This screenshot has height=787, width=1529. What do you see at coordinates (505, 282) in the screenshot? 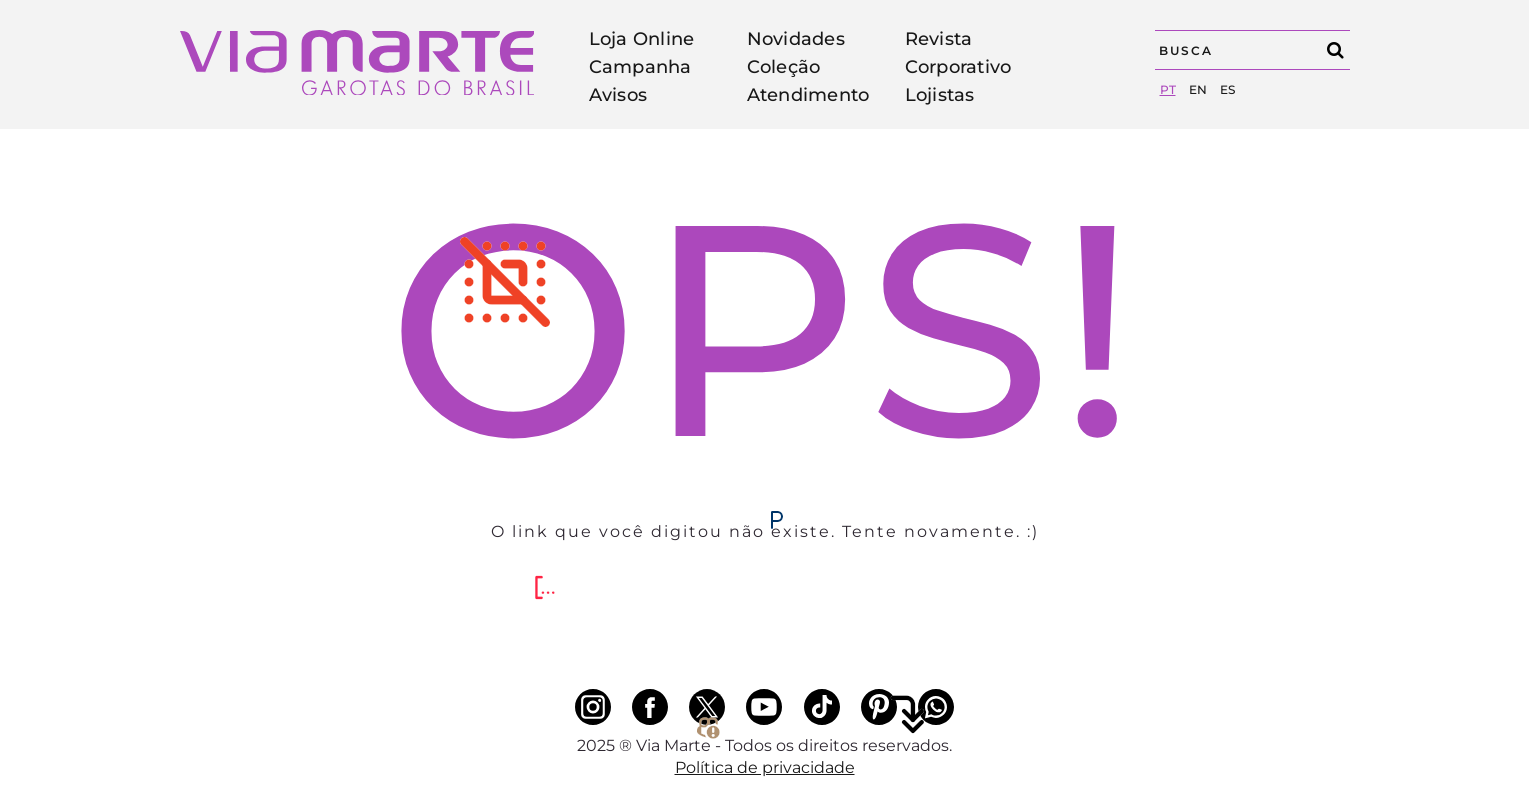
I see `deselect all items` at bounding box center [505, 282].